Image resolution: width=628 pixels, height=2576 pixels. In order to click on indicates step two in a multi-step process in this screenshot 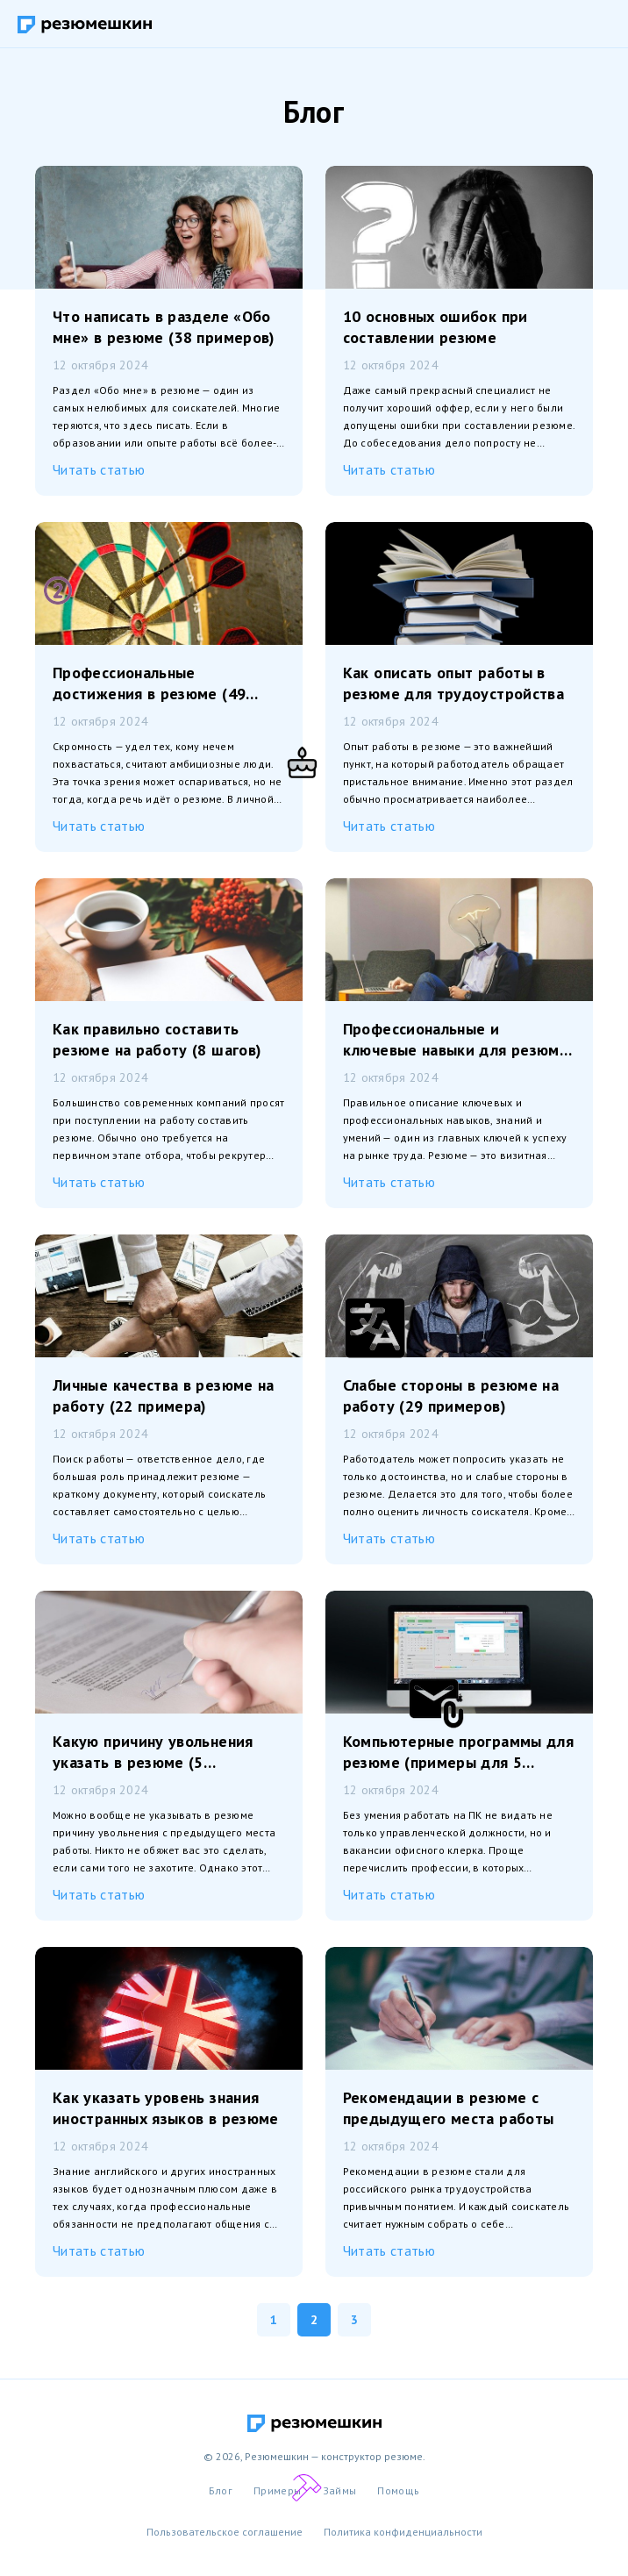, I will do `click(58, 590)`.